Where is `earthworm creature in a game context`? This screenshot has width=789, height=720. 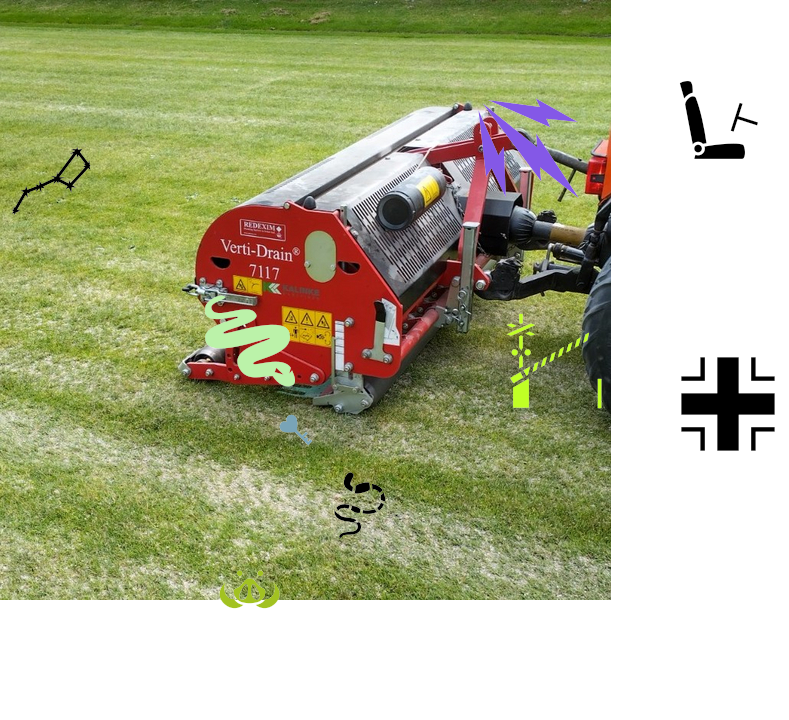
earthworm creature in a game context is located at coordinates (359, 505).